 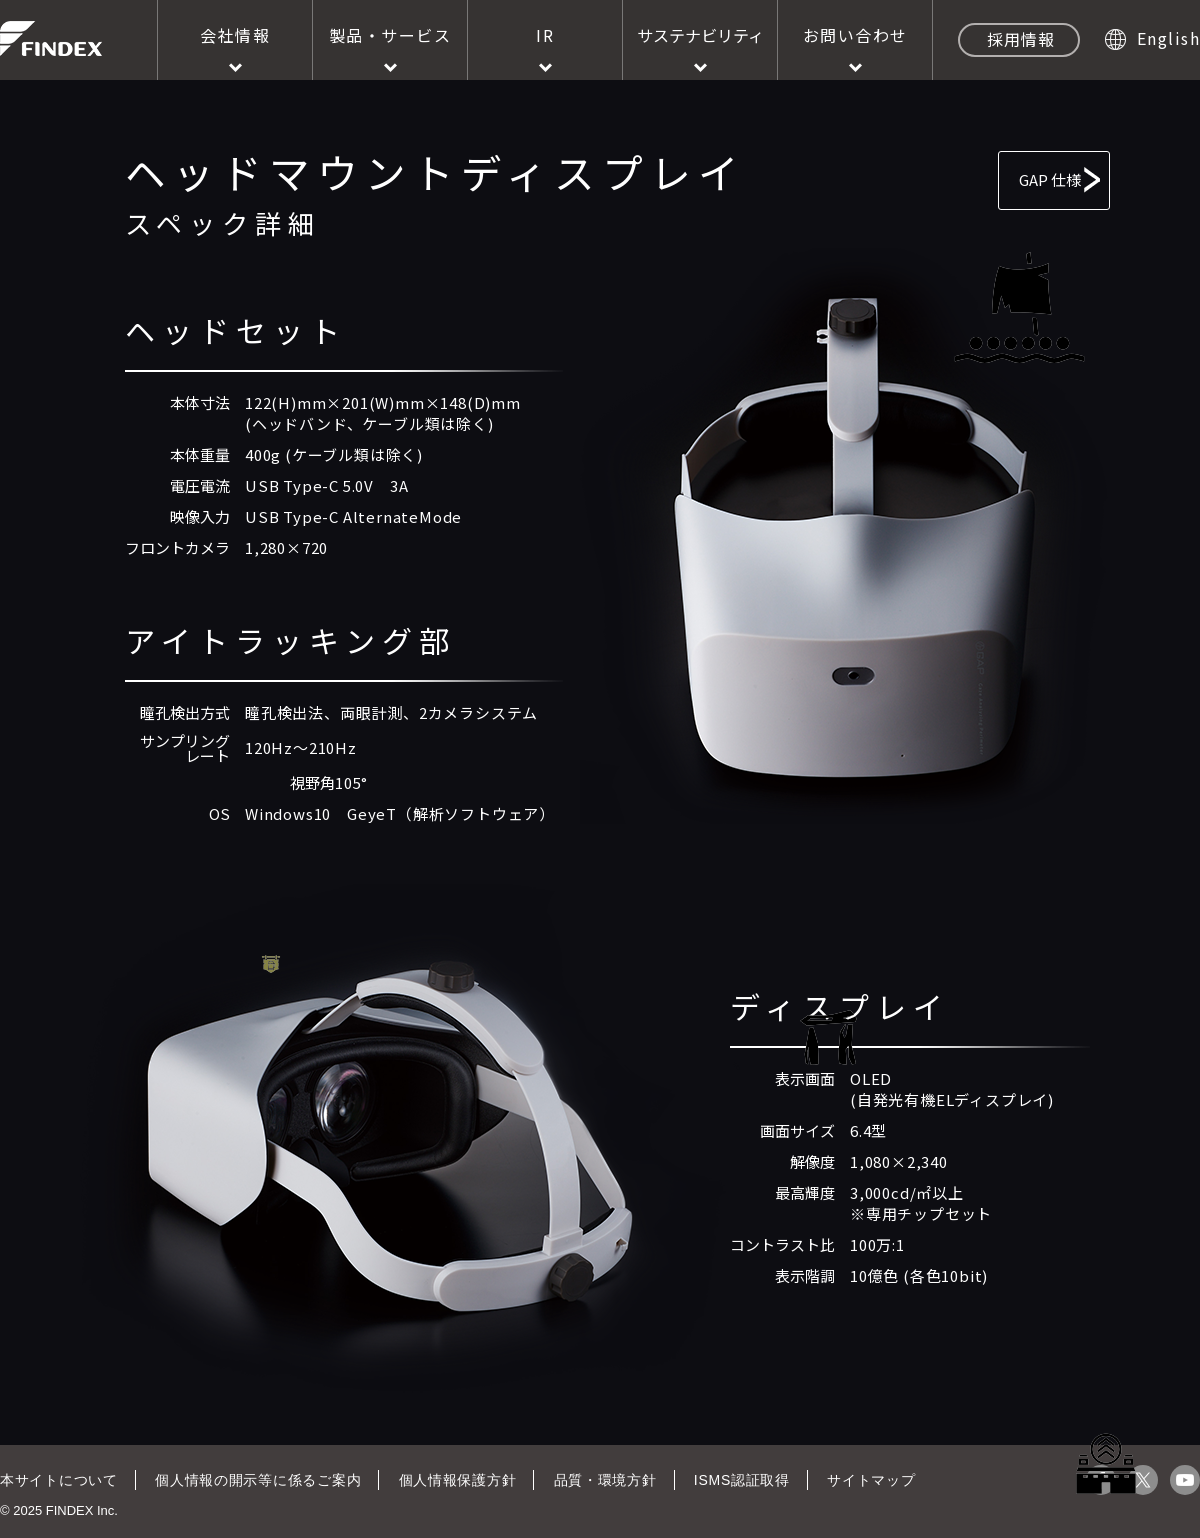 What do you see at coordinates (271, 964) in the screenshot?
I see `locate nearby taverns or pubs` at bounding box center [271, 964].